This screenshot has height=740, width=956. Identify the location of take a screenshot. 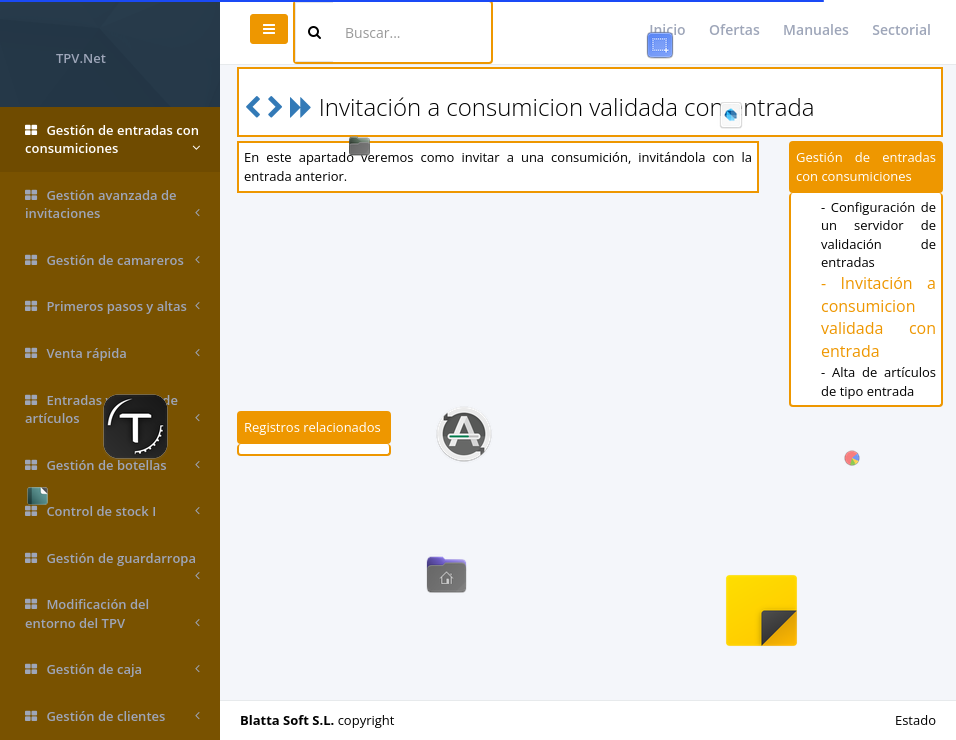
(660, 45).